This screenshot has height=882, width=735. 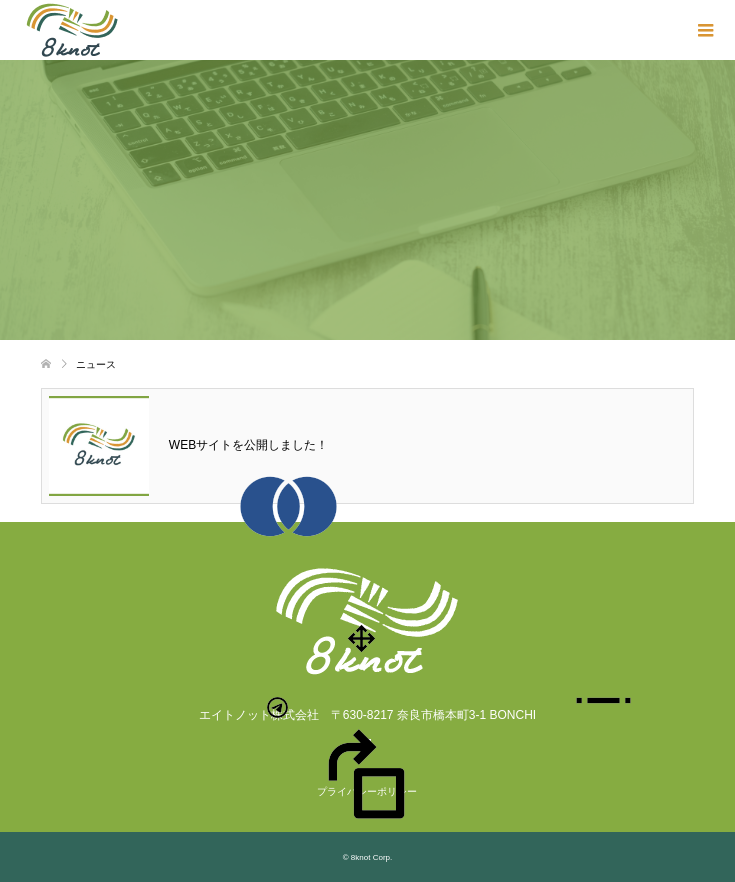 What do you see at coordinates (603, 700) in the screenshot?
I see `insert a horizontal divider line` at bounding box center [603, 700].